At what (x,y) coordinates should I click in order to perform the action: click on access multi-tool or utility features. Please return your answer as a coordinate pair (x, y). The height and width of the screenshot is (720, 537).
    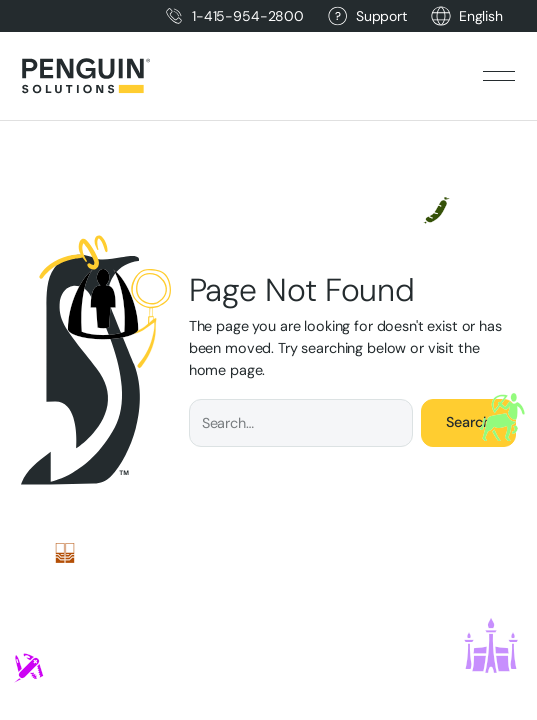
    Looking at the image, I should click on (29, 668).